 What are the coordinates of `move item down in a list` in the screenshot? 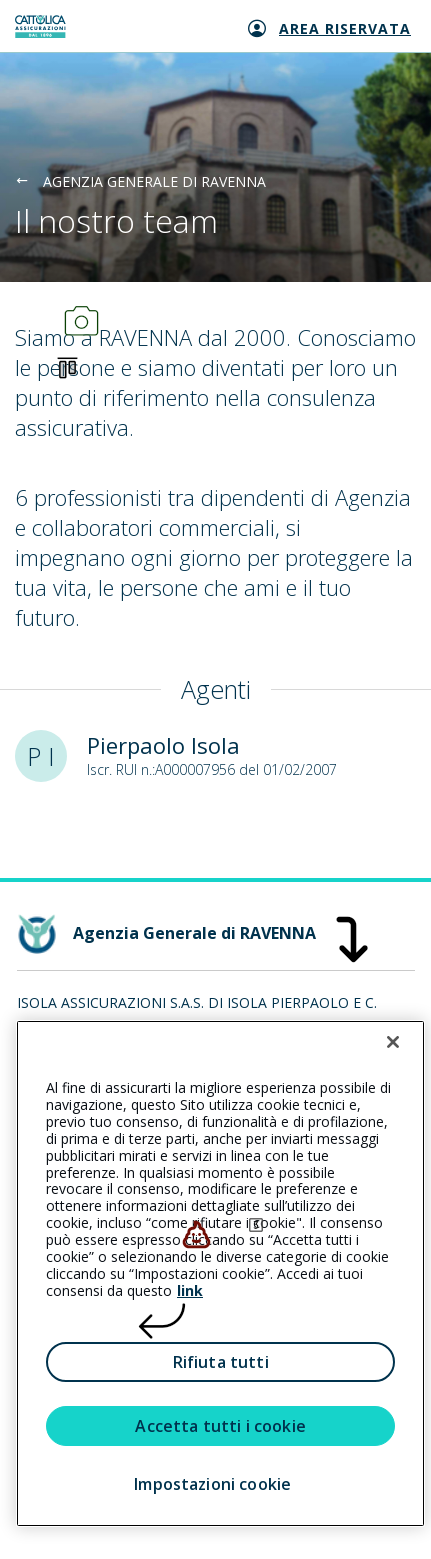 It's located at (353, 939).